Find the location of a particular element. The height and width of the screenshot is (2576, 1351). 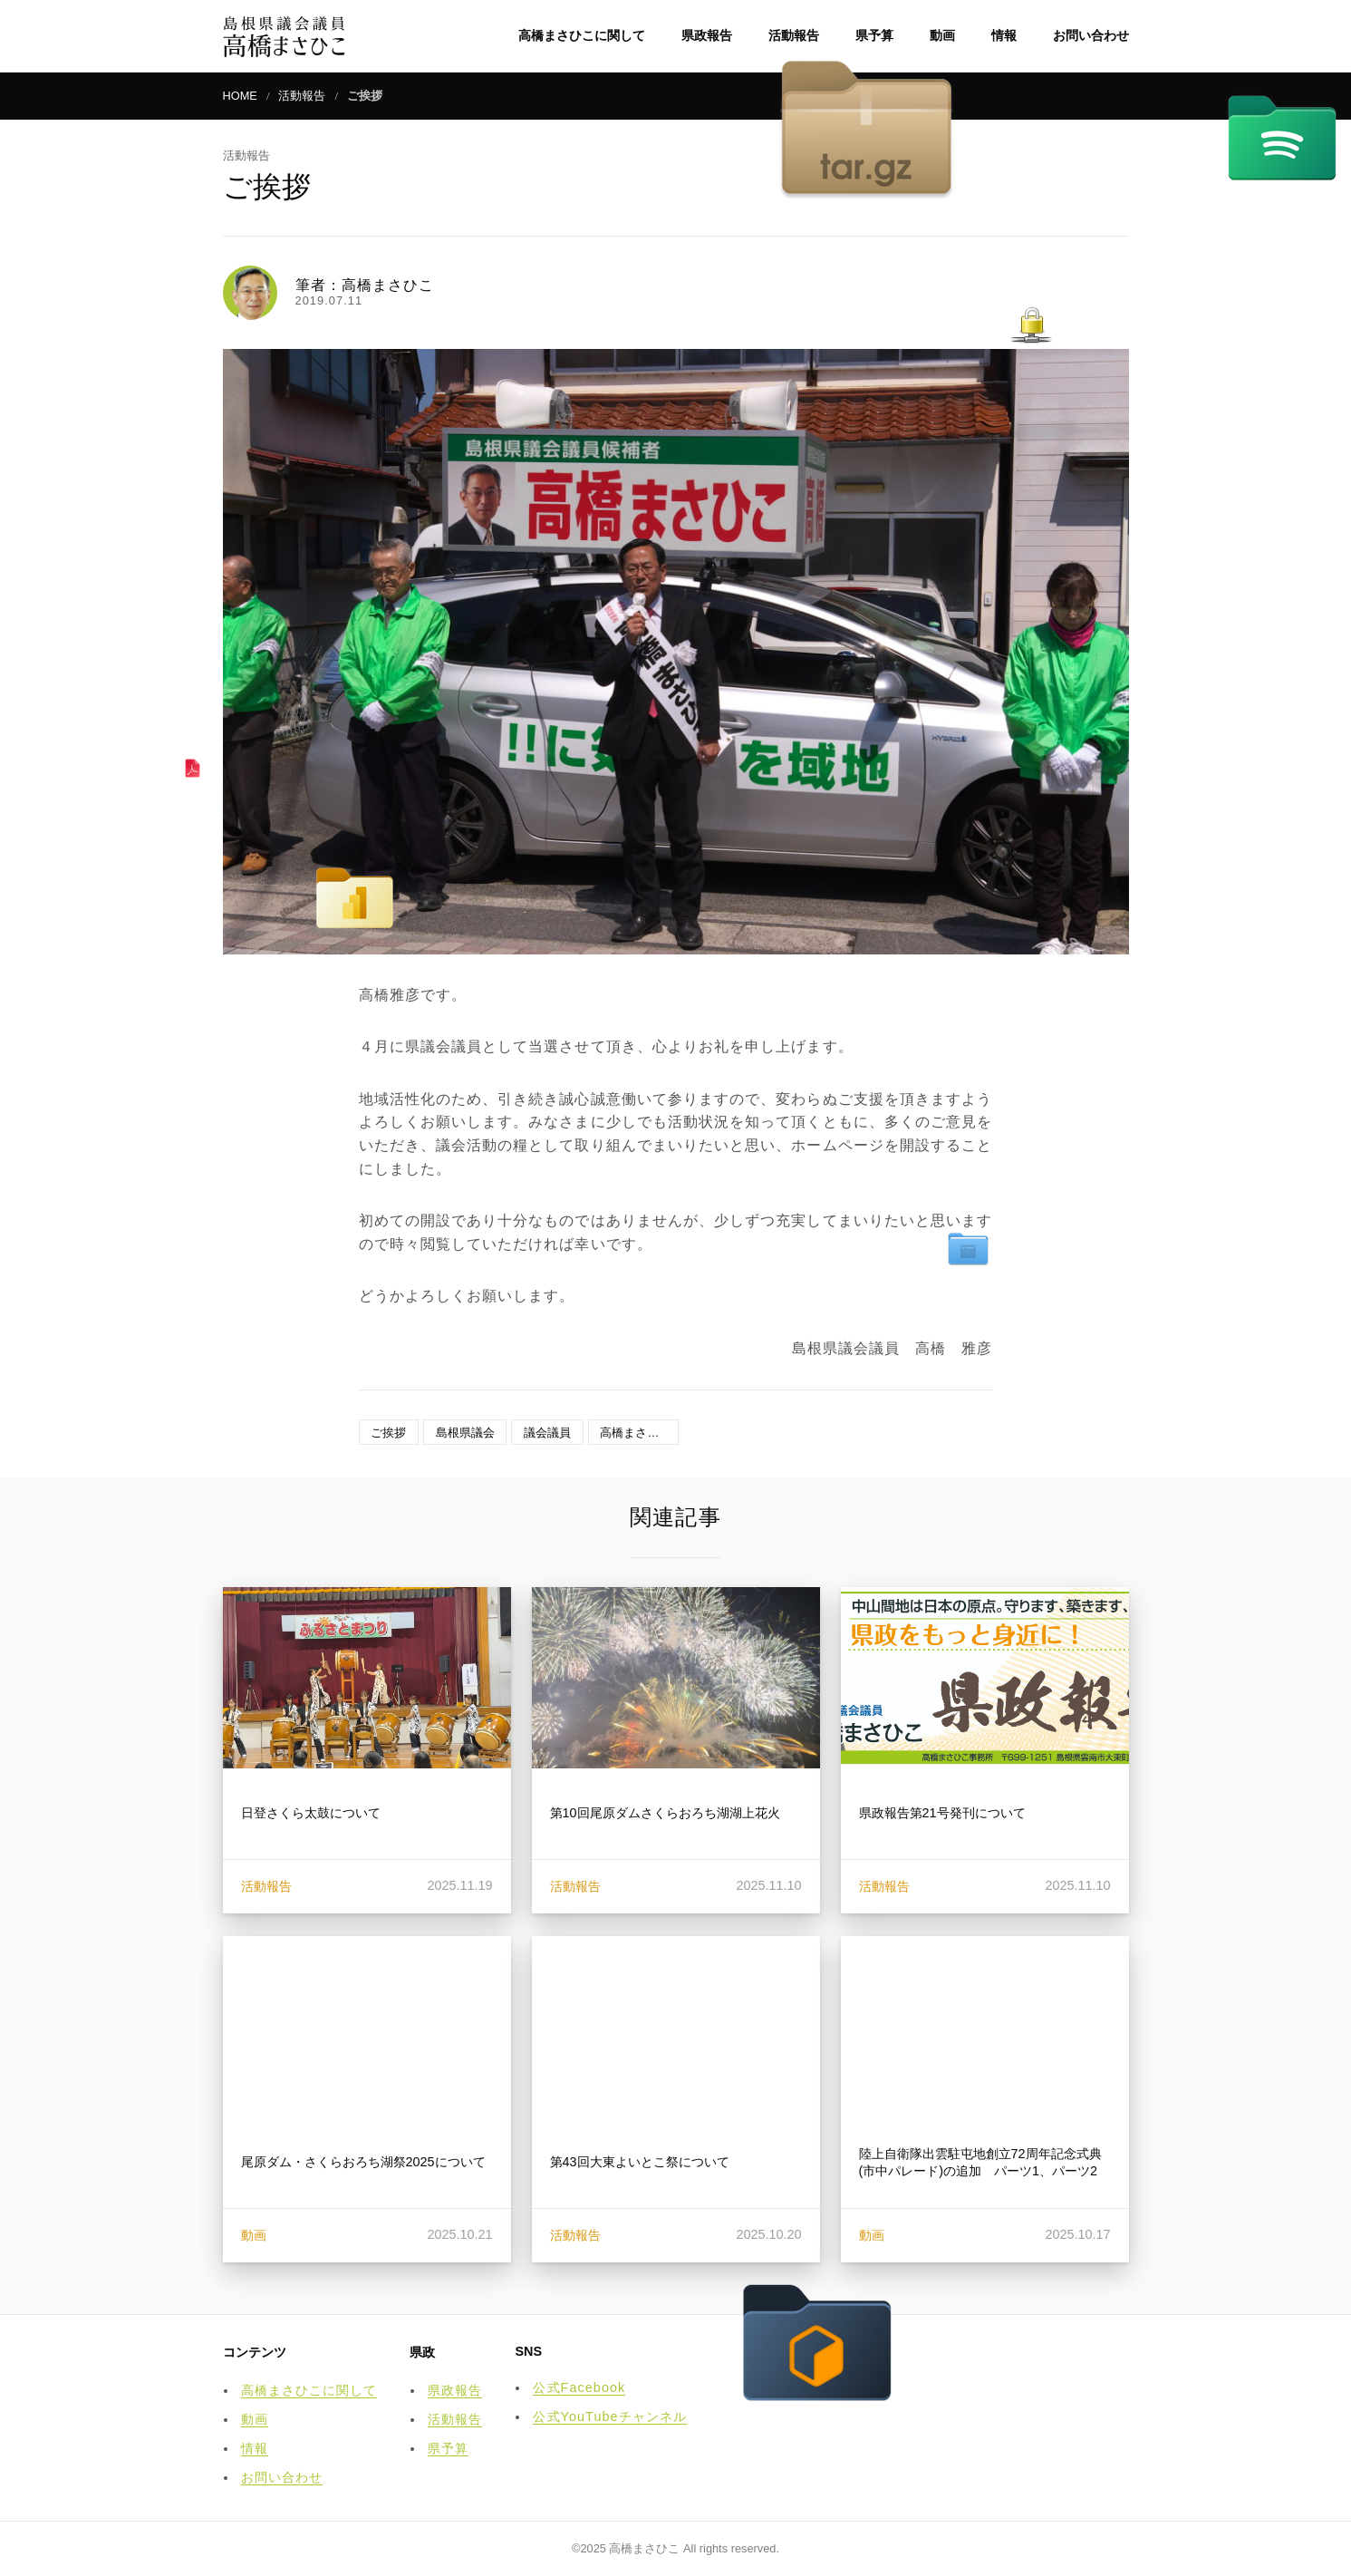

open folder containing Spotify downloads is located at coordinates (1281, 140).